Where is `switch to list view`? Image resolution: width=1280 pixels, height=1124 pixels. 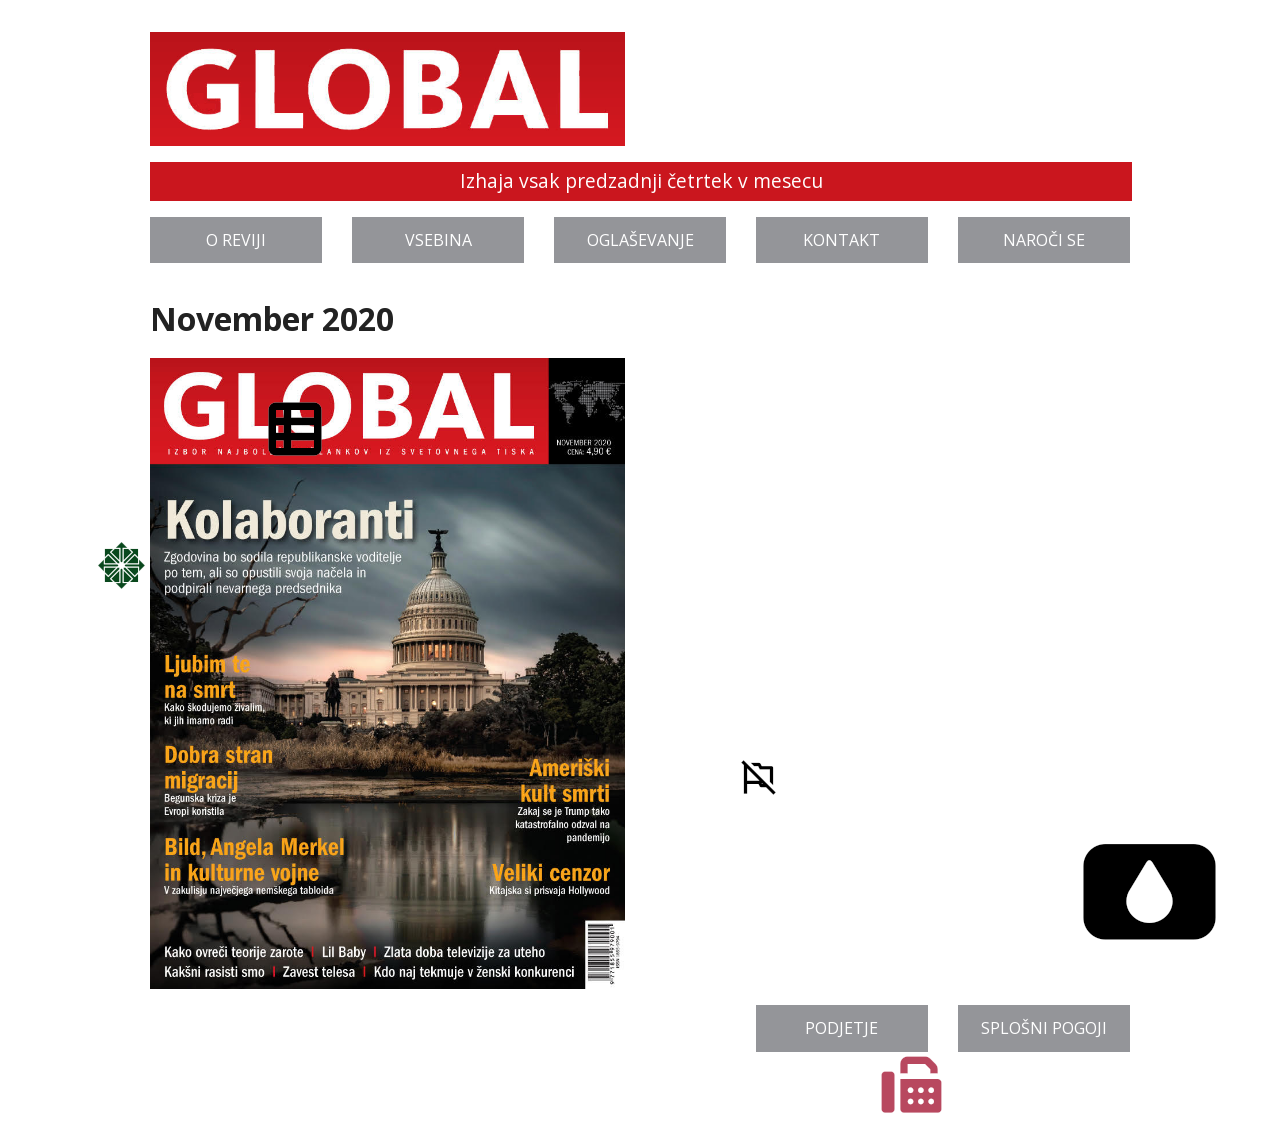
switch to list view is located at coordinates (295, 429).